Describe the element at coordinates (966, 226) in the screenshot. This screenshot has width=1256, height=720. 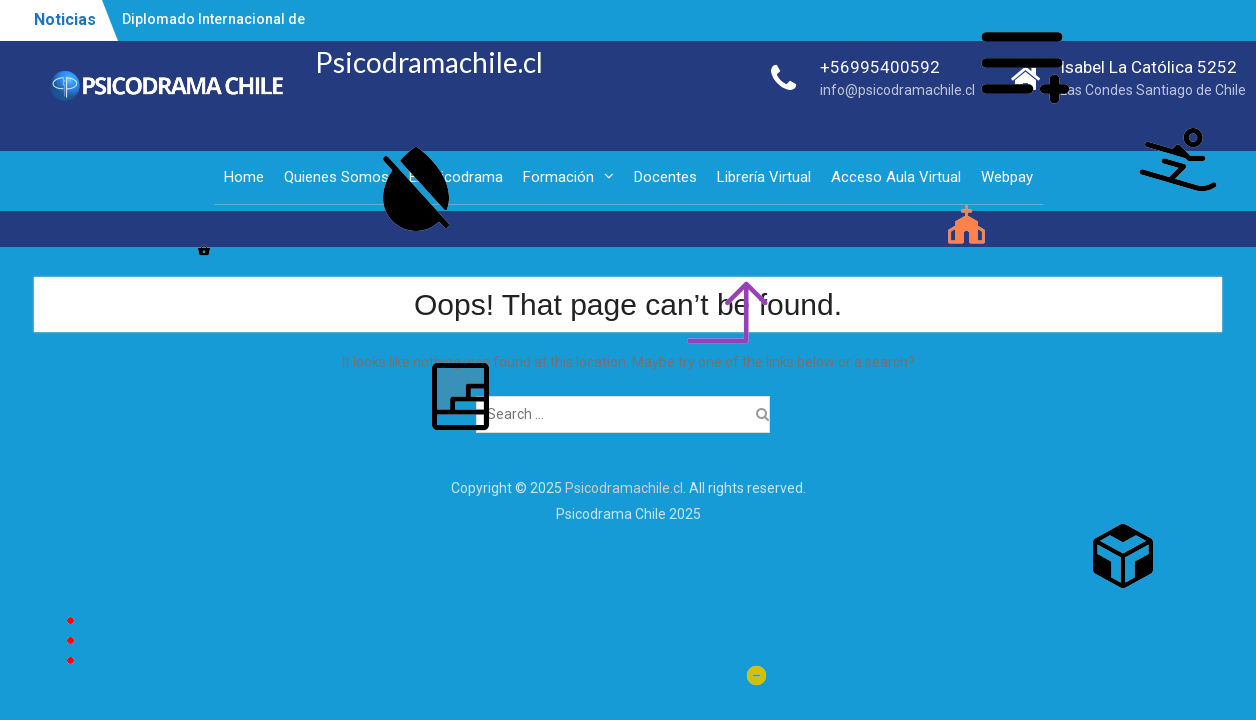
I see `view nearby churches or places of worship` at that location.